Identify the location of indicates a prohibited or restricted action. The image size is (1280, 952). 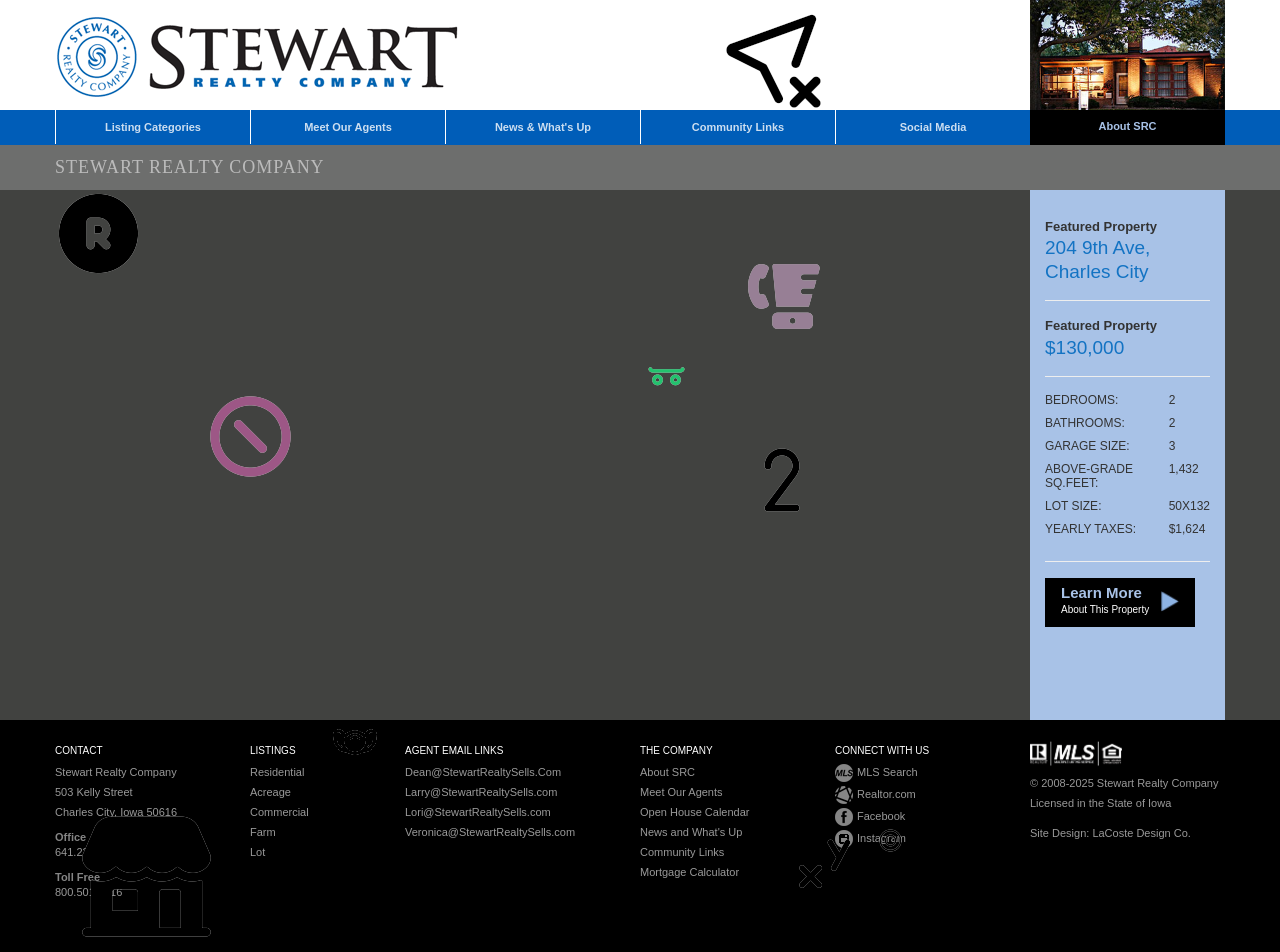
(250, 436).